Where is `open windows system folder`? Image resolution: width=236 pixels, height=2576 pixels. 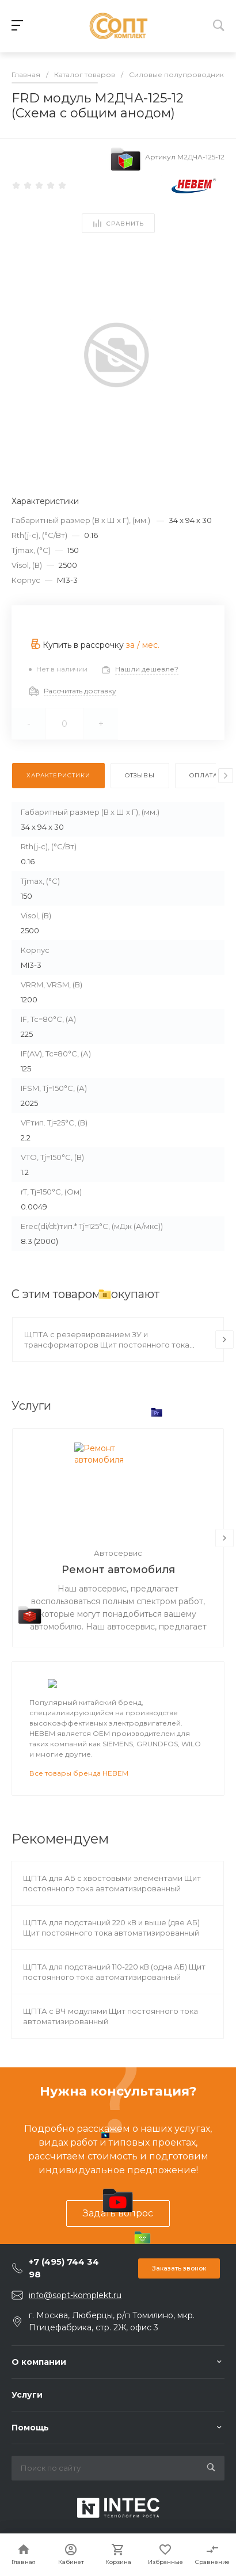 open windows system folder is located at coordinates (105, 1295).